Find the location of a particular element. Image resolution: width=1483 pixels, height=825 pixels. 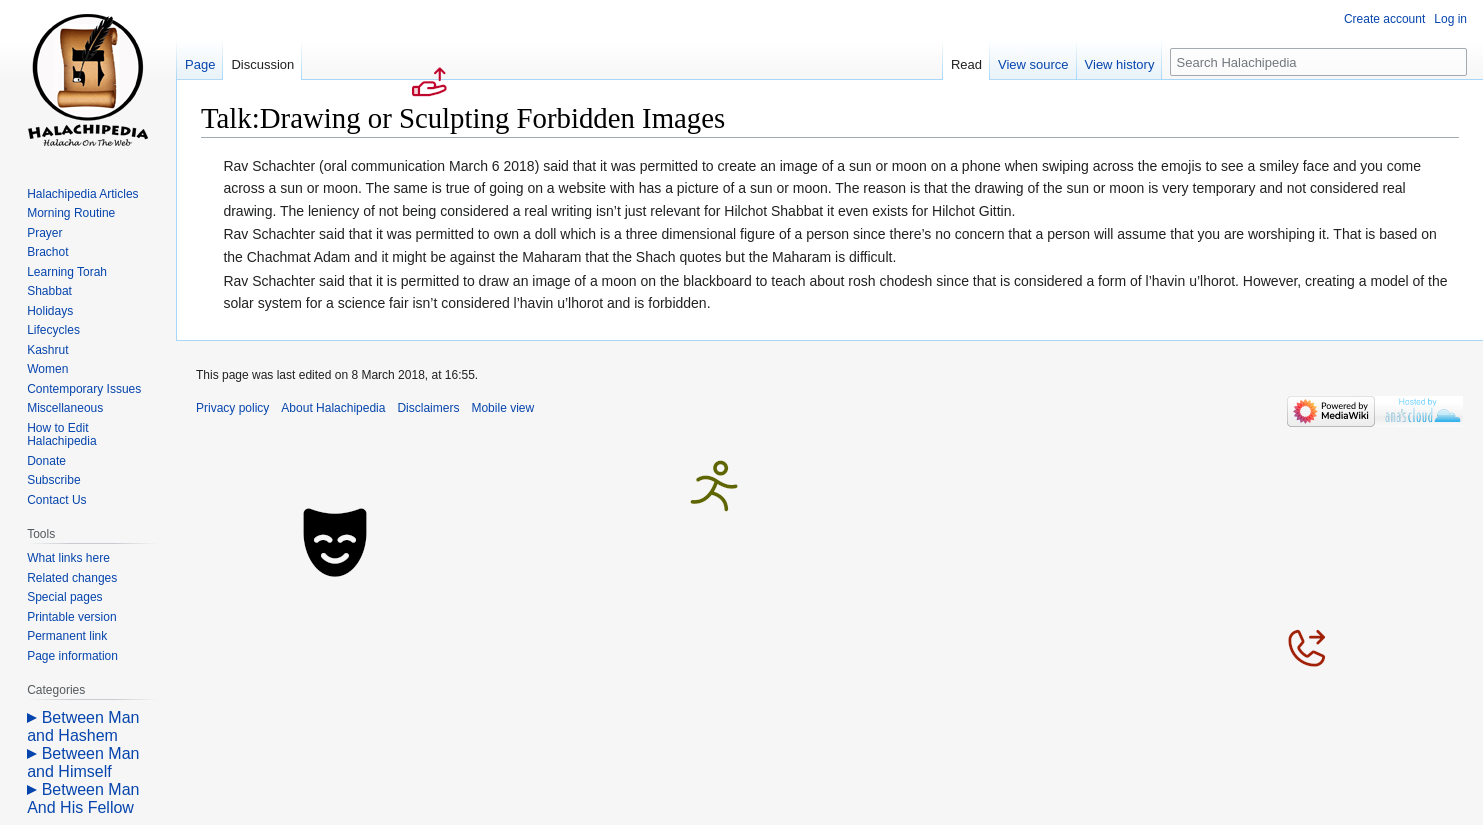

transfer an active call is located at coordinates (1307, 647).